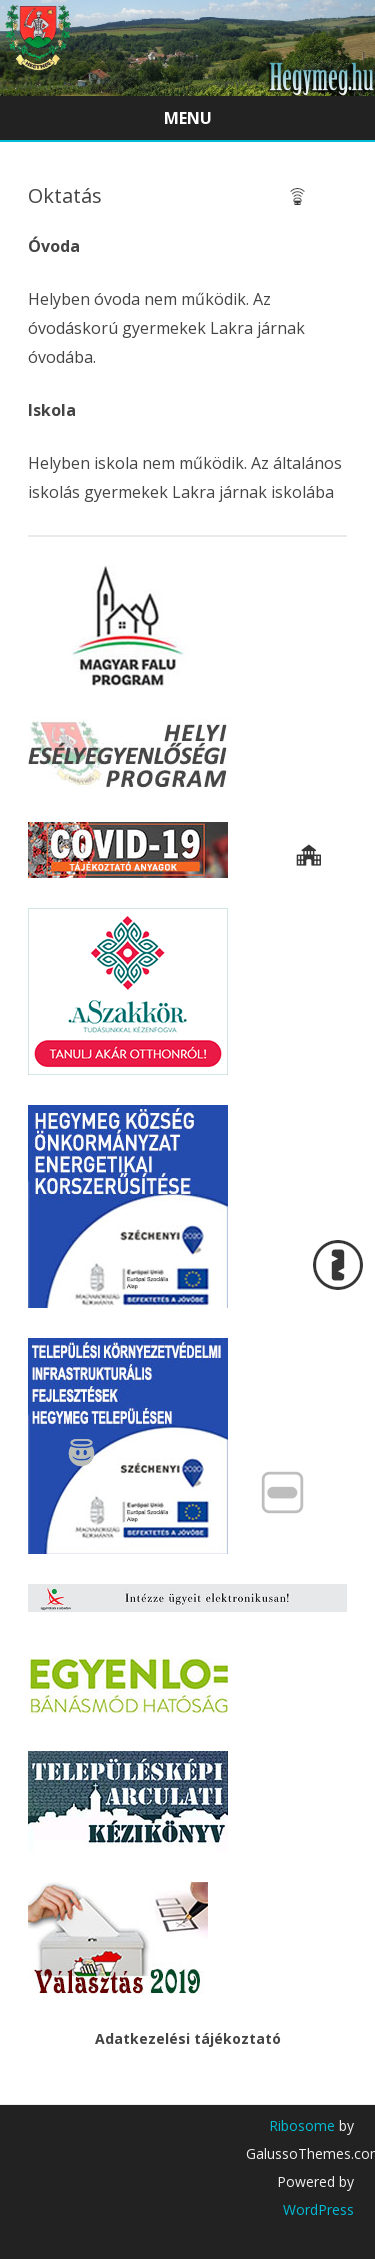  What do you see at coordinates (308, 856) in the screenshot?
I see `access educational apps and resources` at bounding box center [308, 856].